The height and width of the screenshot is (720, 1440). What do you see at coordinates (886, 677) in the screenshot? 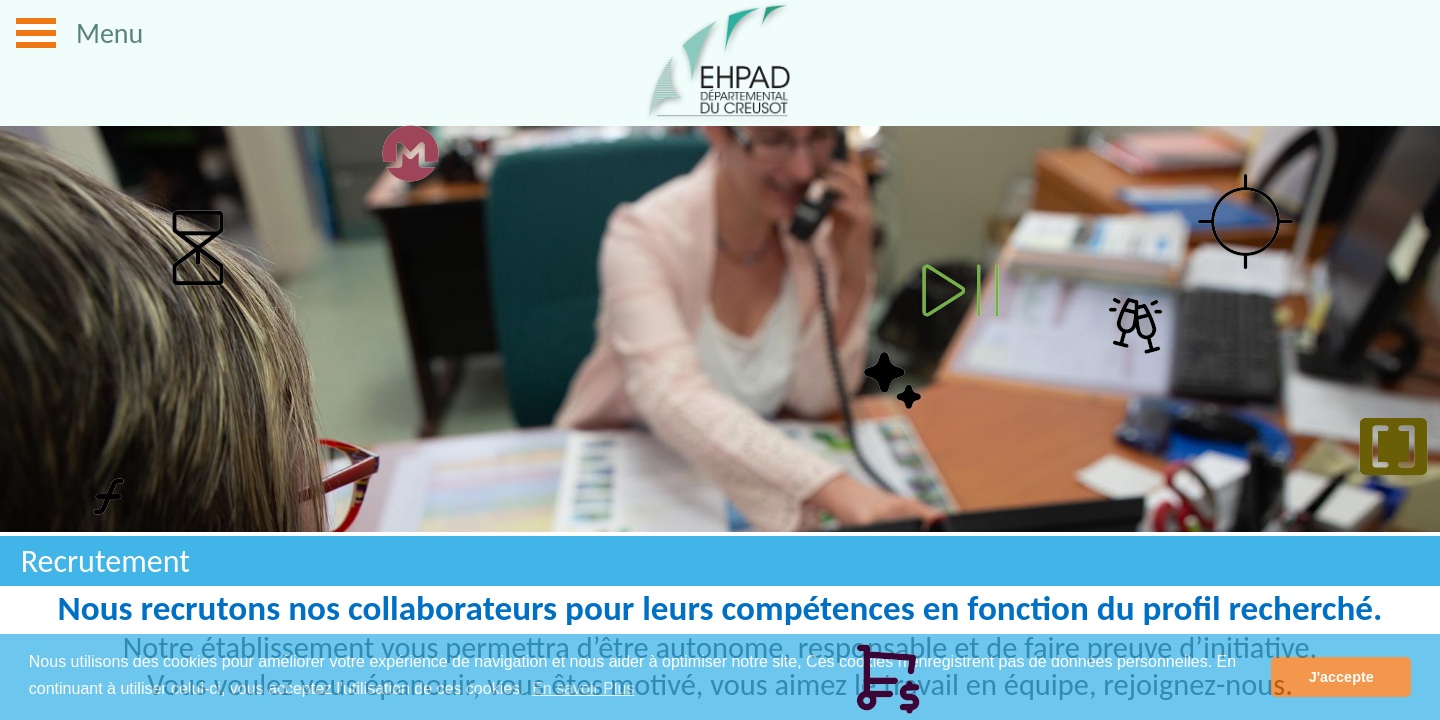
I see `view cart total or pricing` at bounding box center [886, 677].